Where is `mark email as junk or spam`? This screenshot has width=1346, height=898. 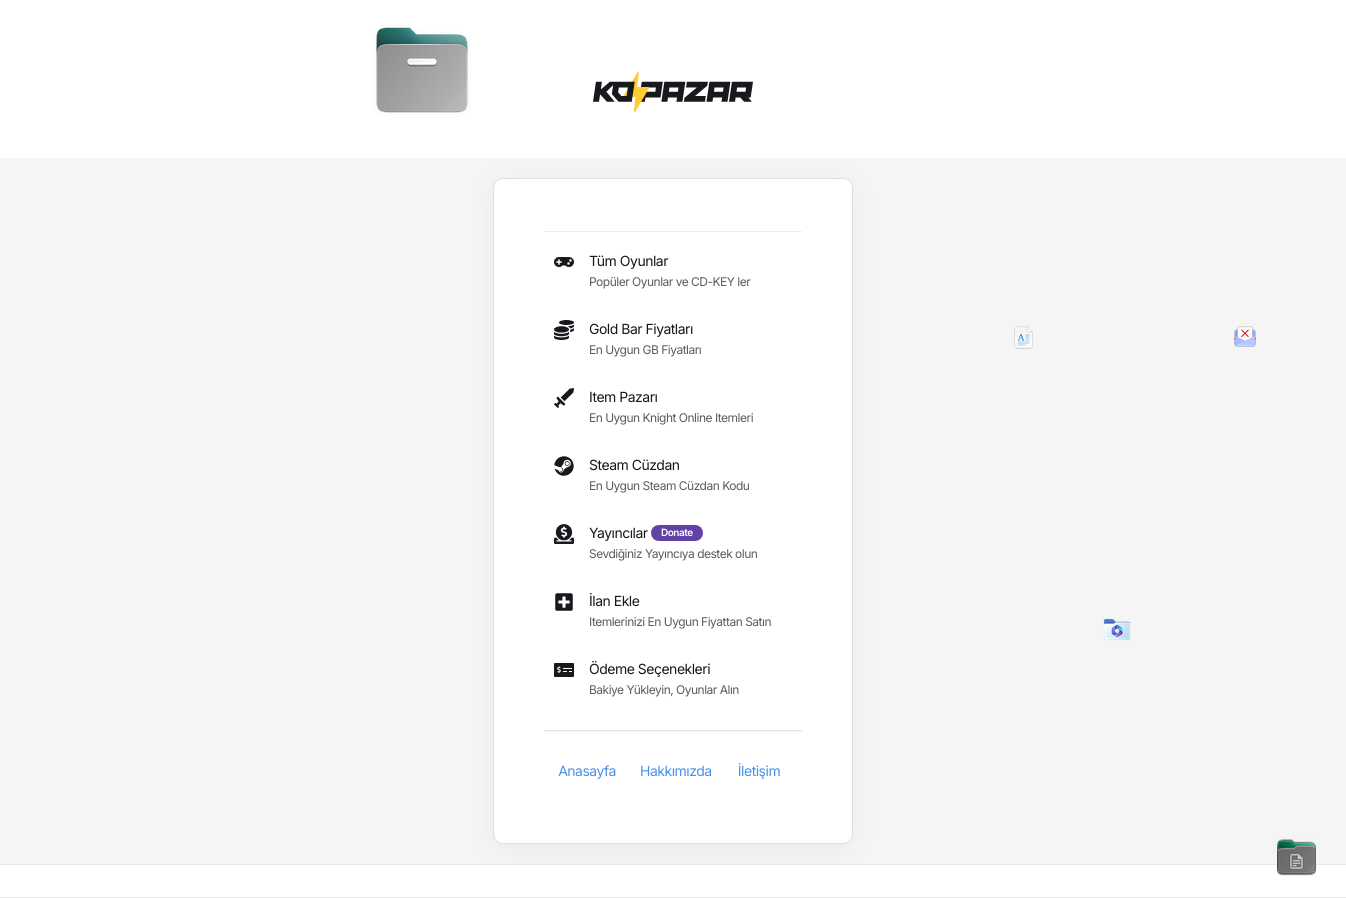 mark email as junk or spam is located at coordinates (1245, 337).